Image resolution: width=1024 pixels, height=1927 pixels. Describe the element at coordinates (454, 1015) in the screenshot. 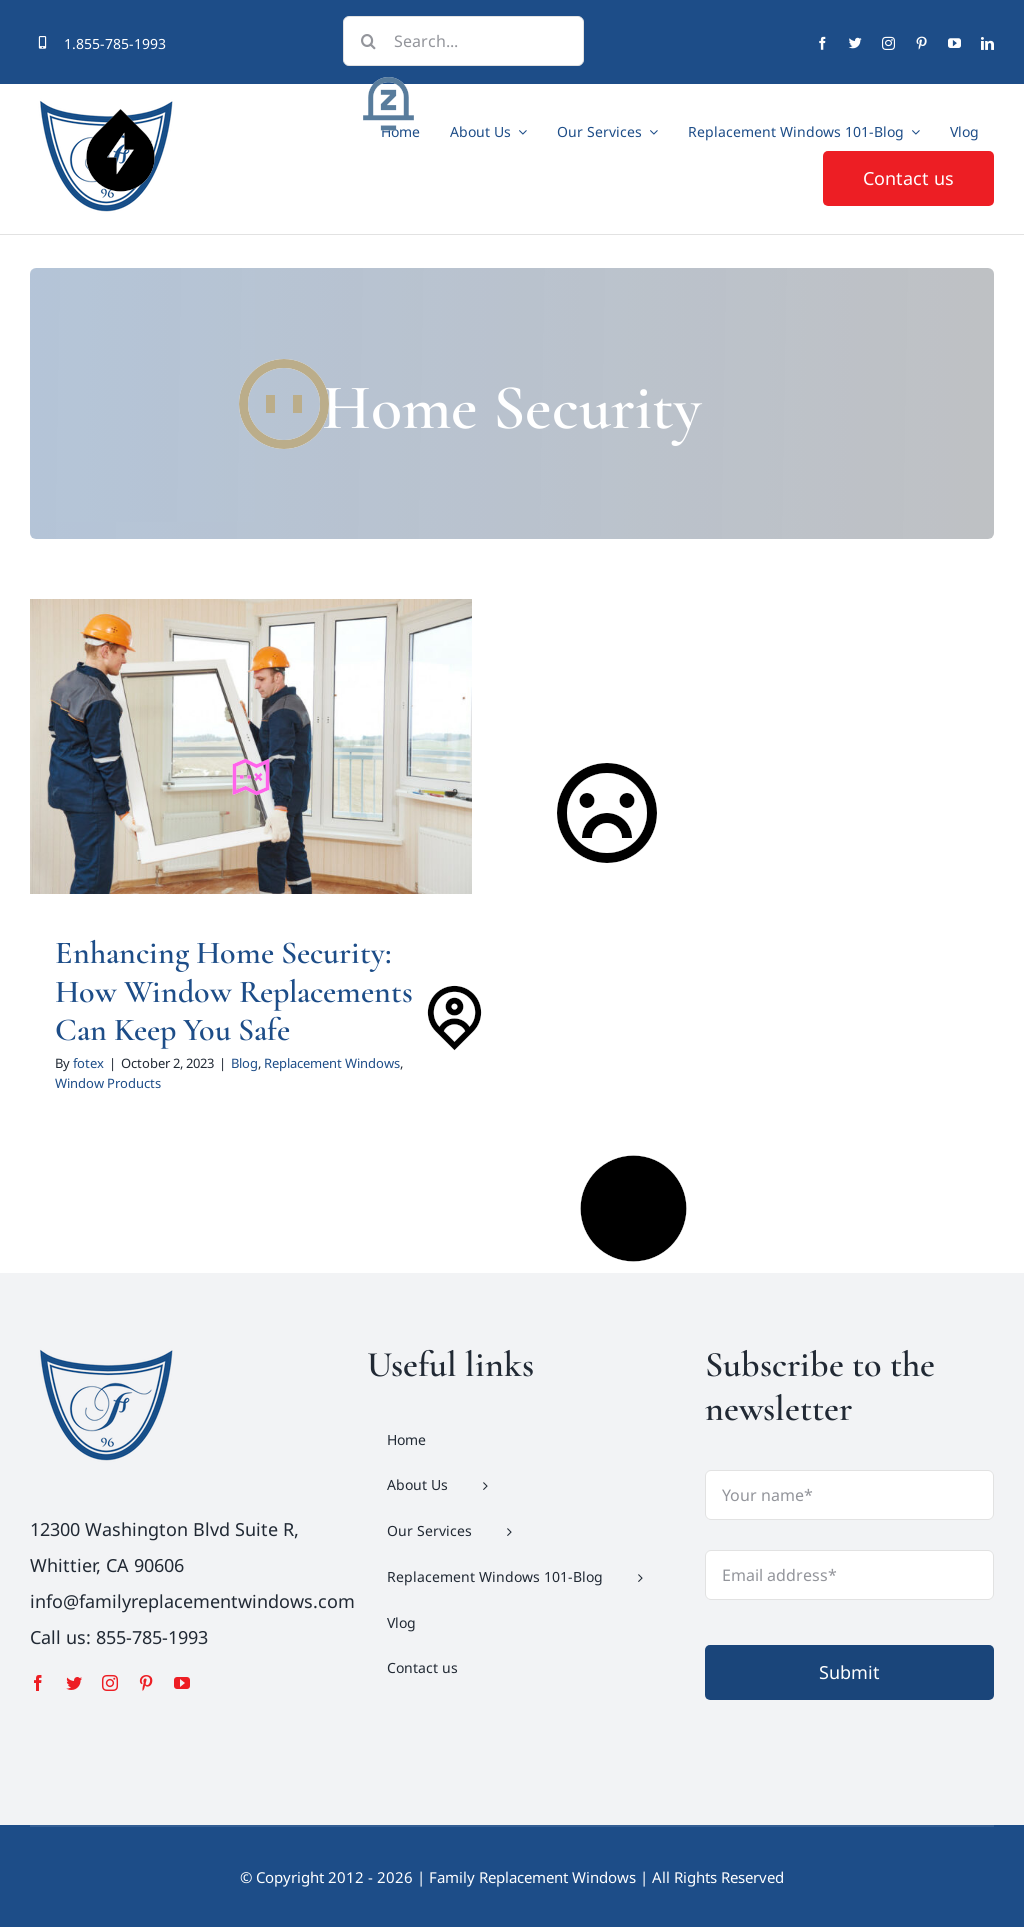

I see `view your current location on the map` at that location.